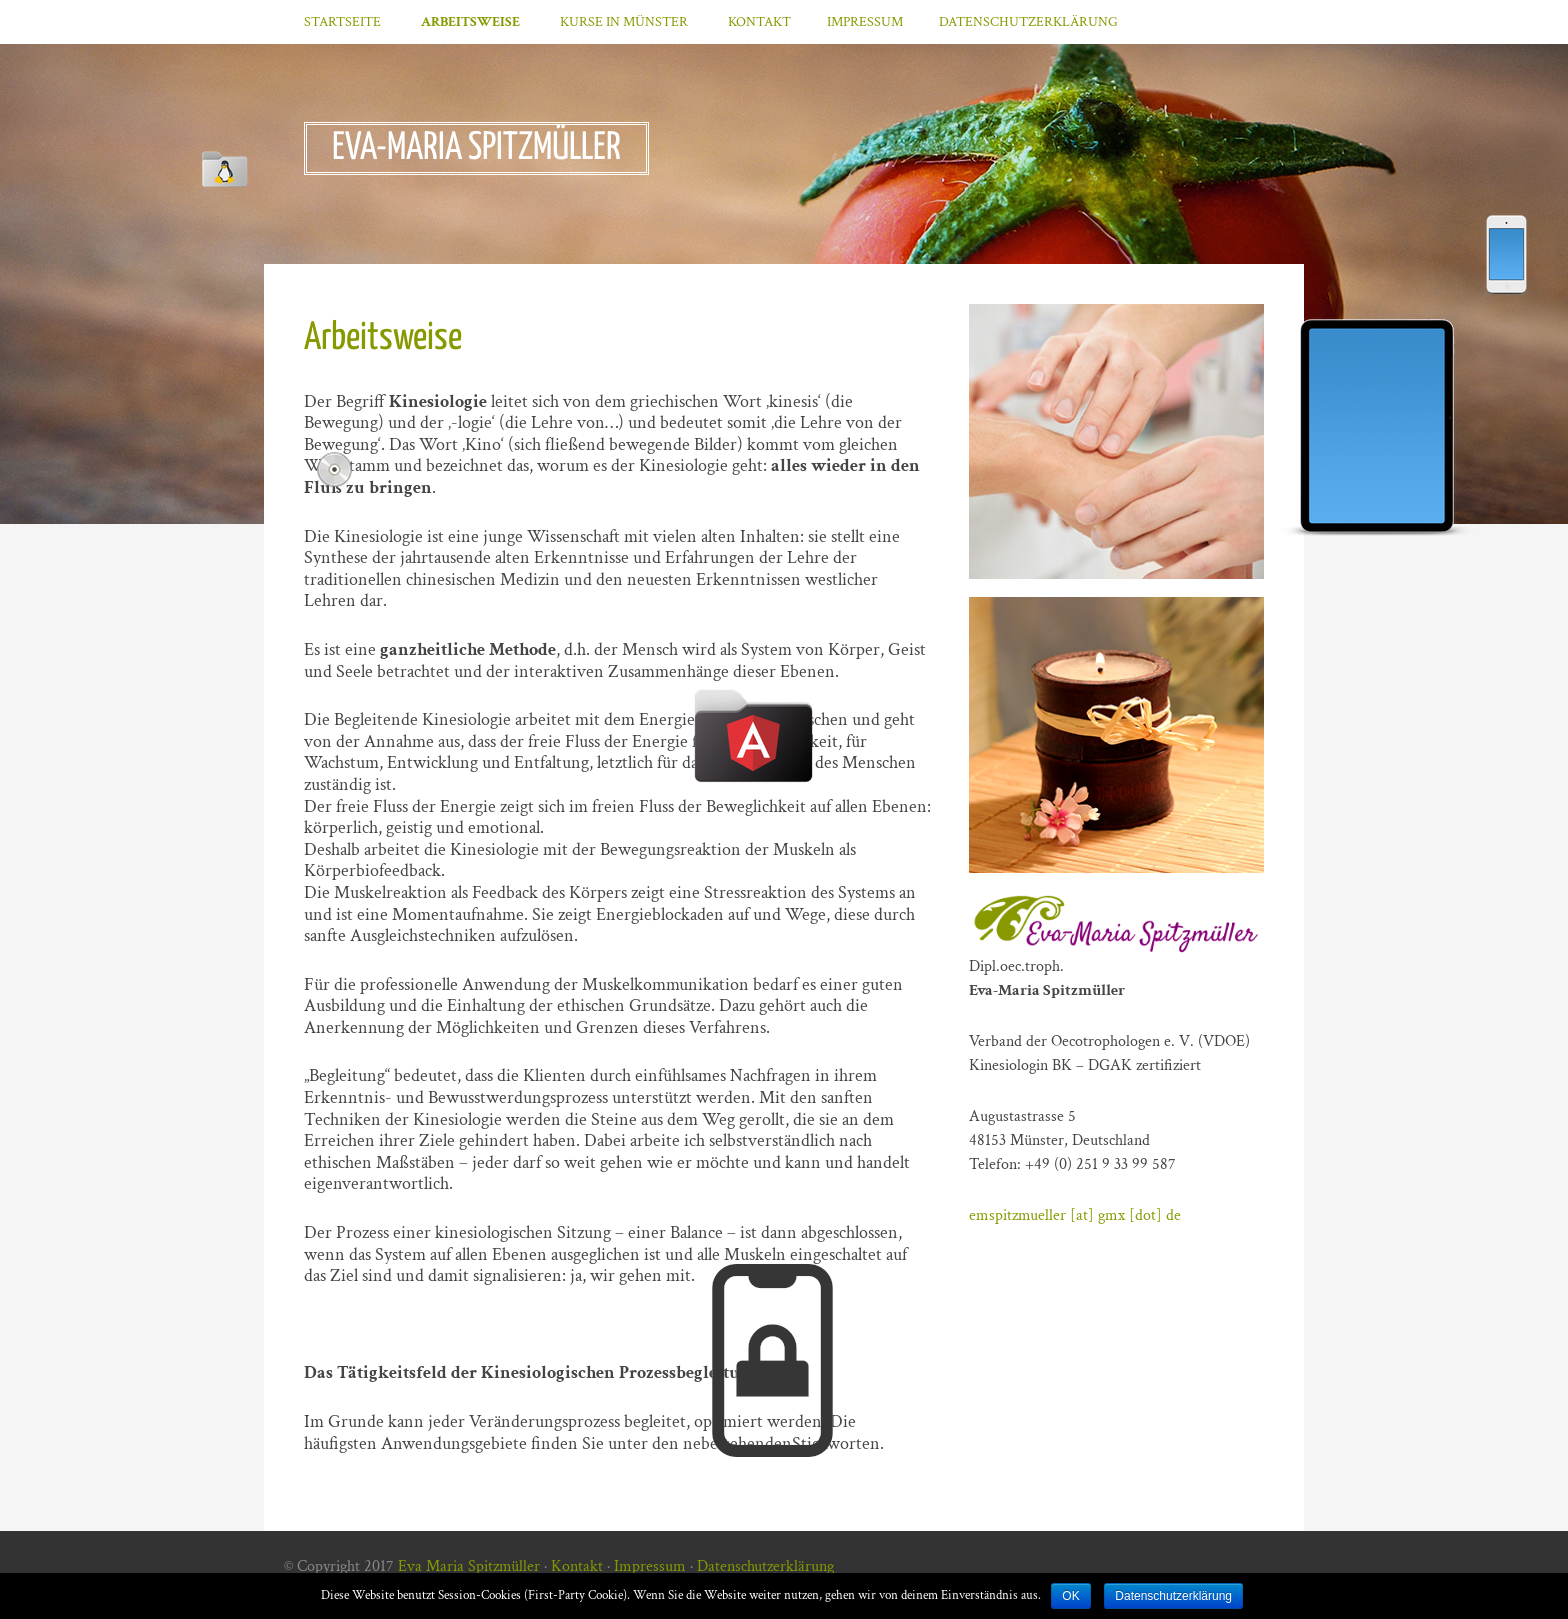 The image size is (1568, 1619). I want to click on folder containing Angular project files, so click(753, 739).